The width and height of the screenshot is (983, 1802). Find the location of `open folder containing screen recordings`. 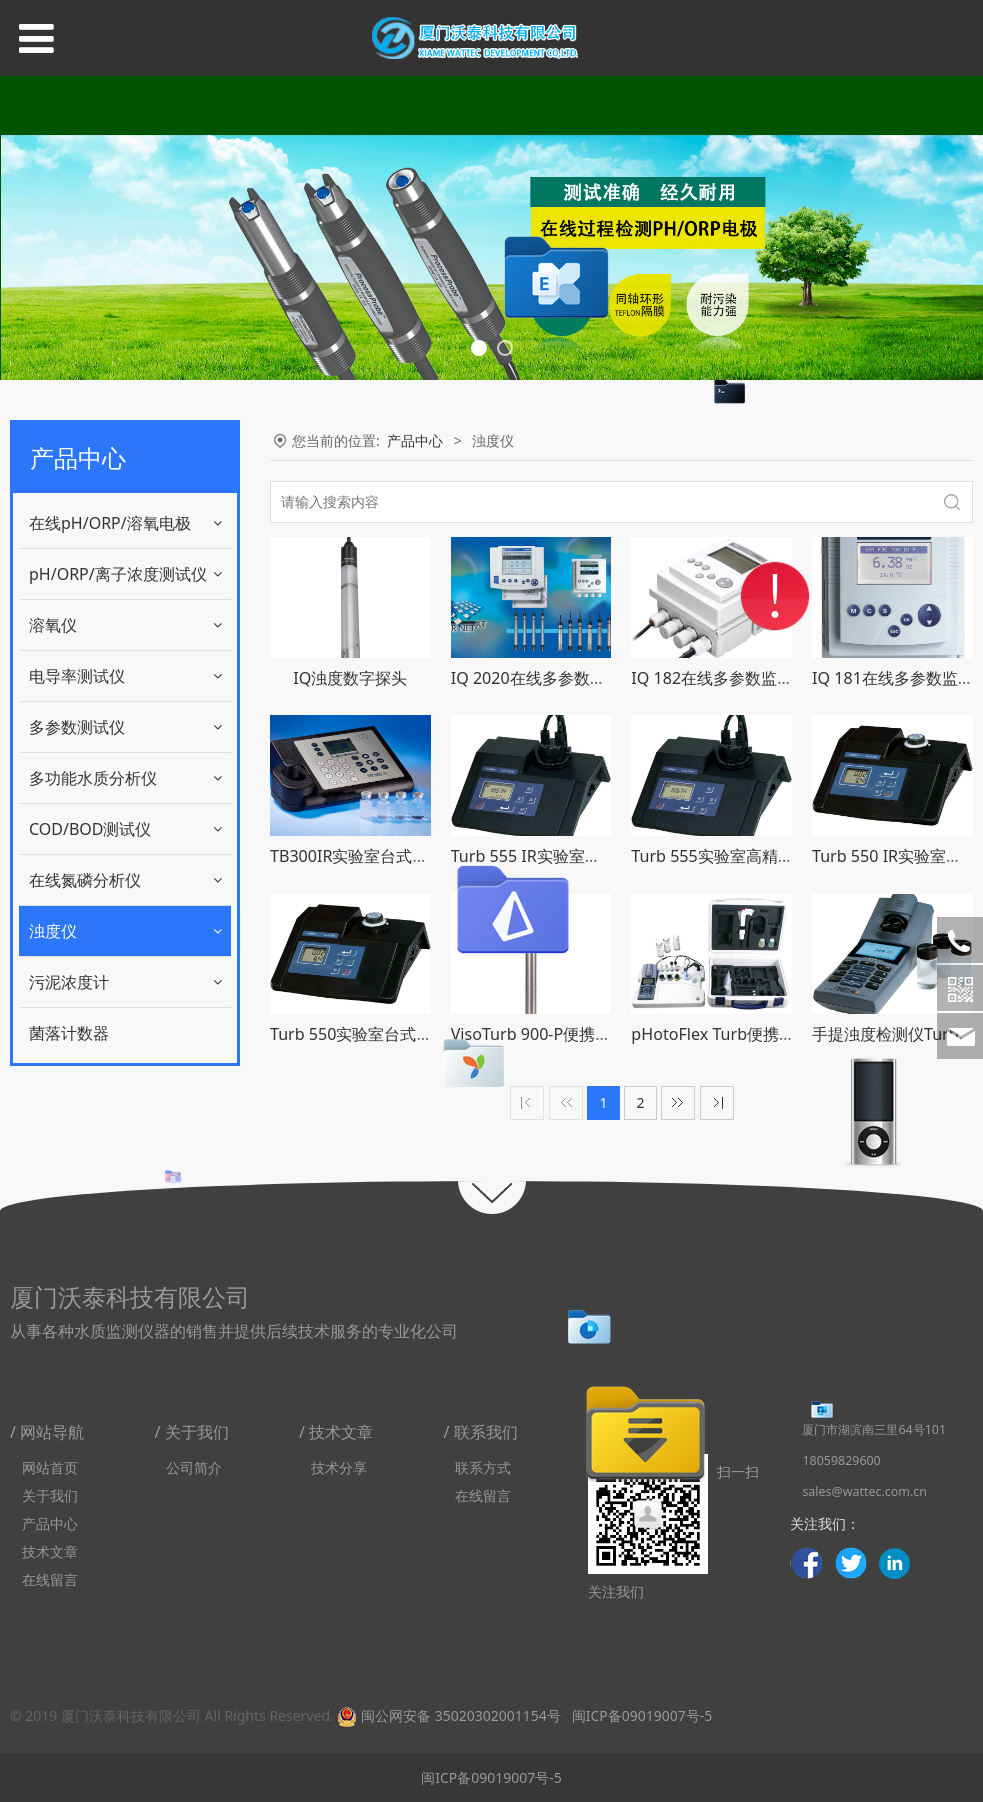

open folder containing screen recordings is located at coordinates (173, 1177).